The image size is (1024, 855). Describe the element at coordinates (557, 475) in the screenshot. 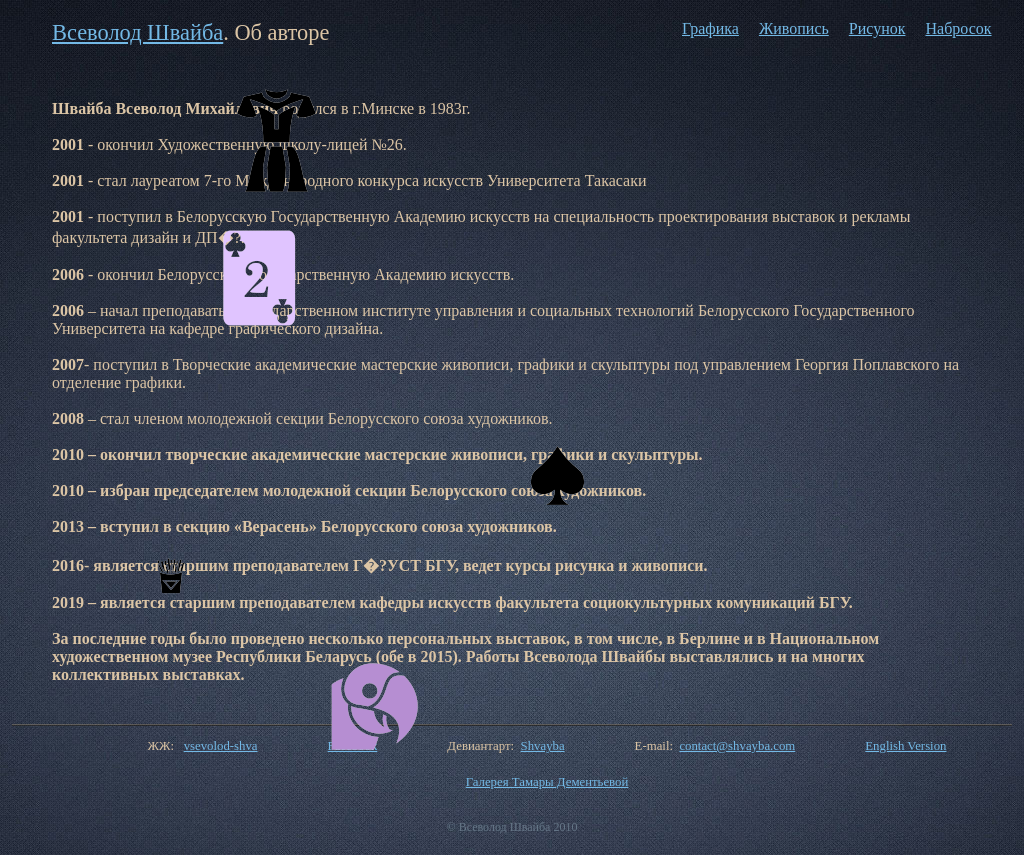

I see `spades suit symbol in a card game` at that location.